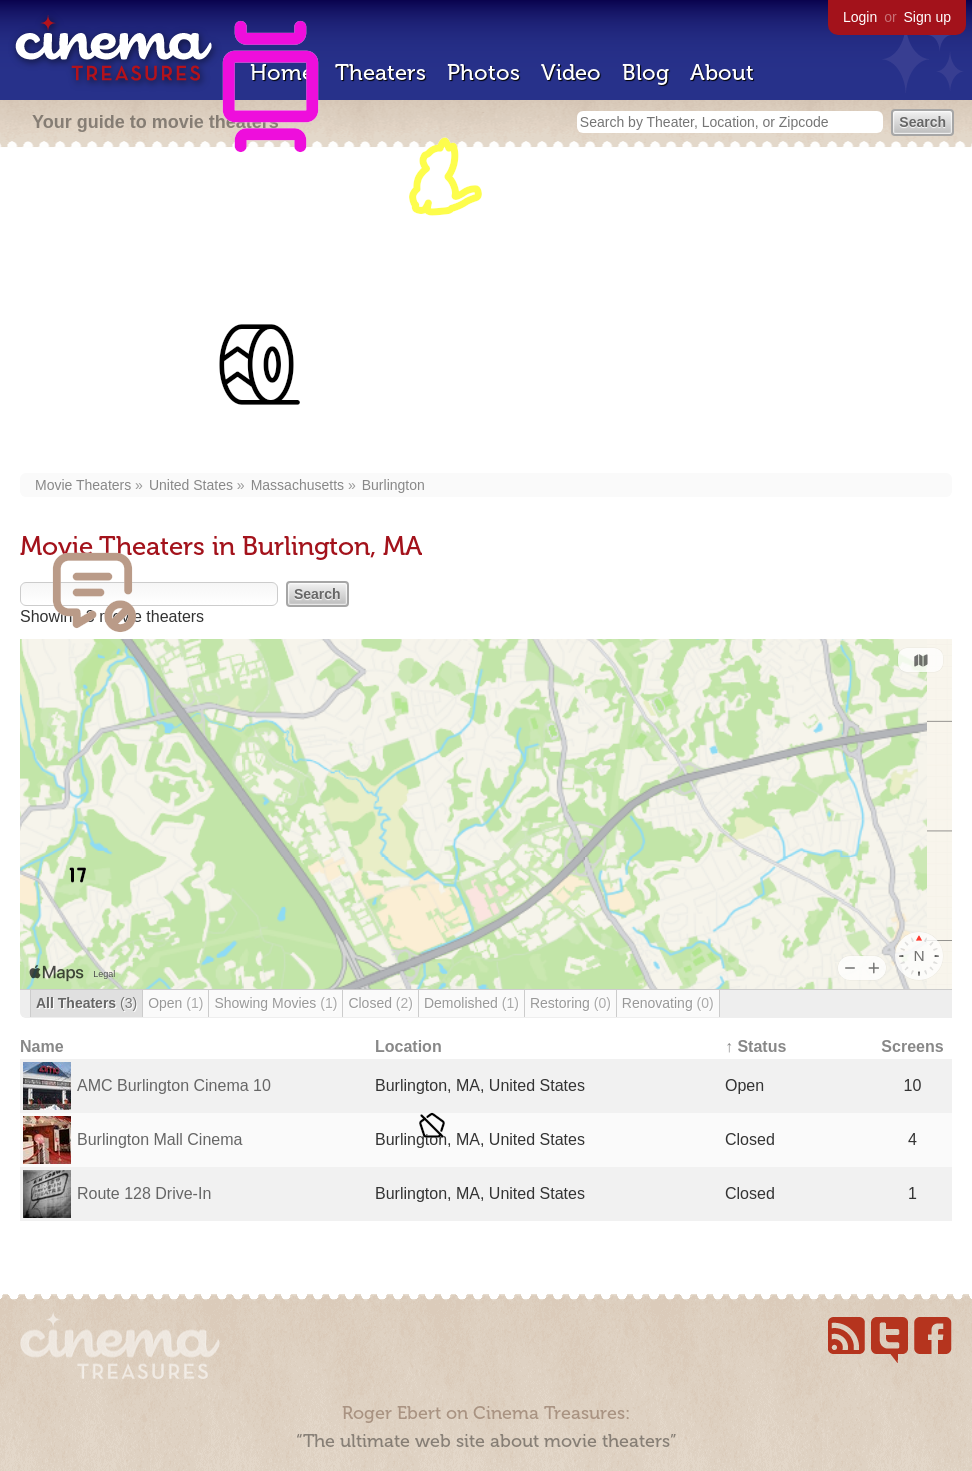 The width and height of the screenshot is (972, 1471). Describe the element at coordinates (77, 875) in the screenshot. I see `indicates item number 17 in a list or sequence` at that location.